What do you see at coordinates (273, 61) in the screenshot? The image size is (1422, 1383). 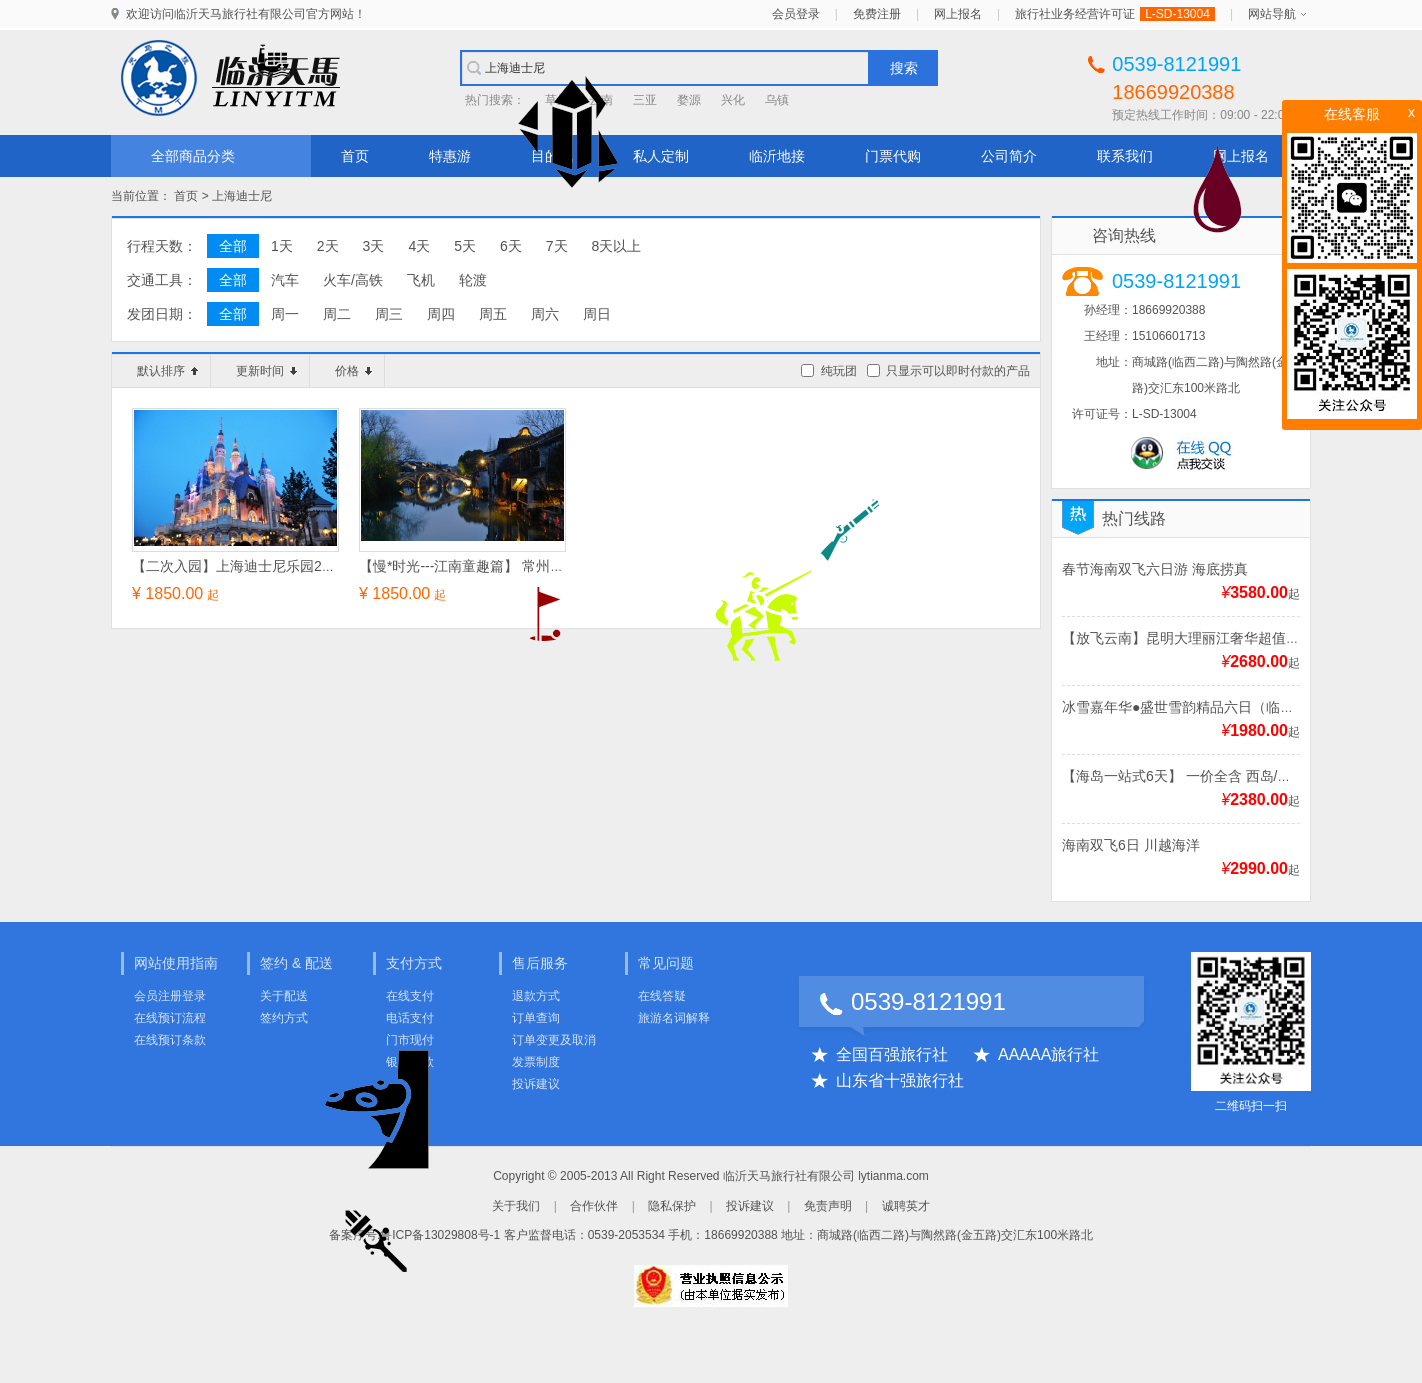 I see `view shipping or freight status` at bounding box center [273, 61].